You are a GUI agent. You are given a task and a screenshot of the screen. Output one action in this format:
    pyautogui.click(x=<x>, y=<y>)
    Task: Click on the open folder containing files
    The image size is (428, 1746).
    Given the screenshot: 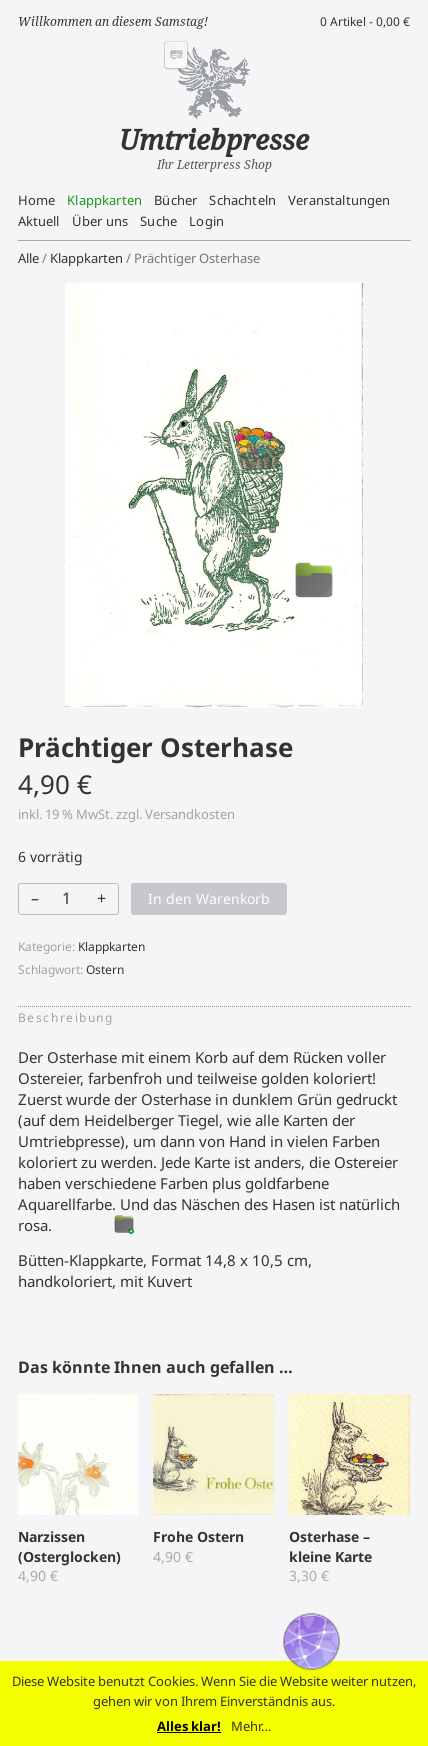 What is the action you would take?
    pyautogui.click(x=314, y=580)
    